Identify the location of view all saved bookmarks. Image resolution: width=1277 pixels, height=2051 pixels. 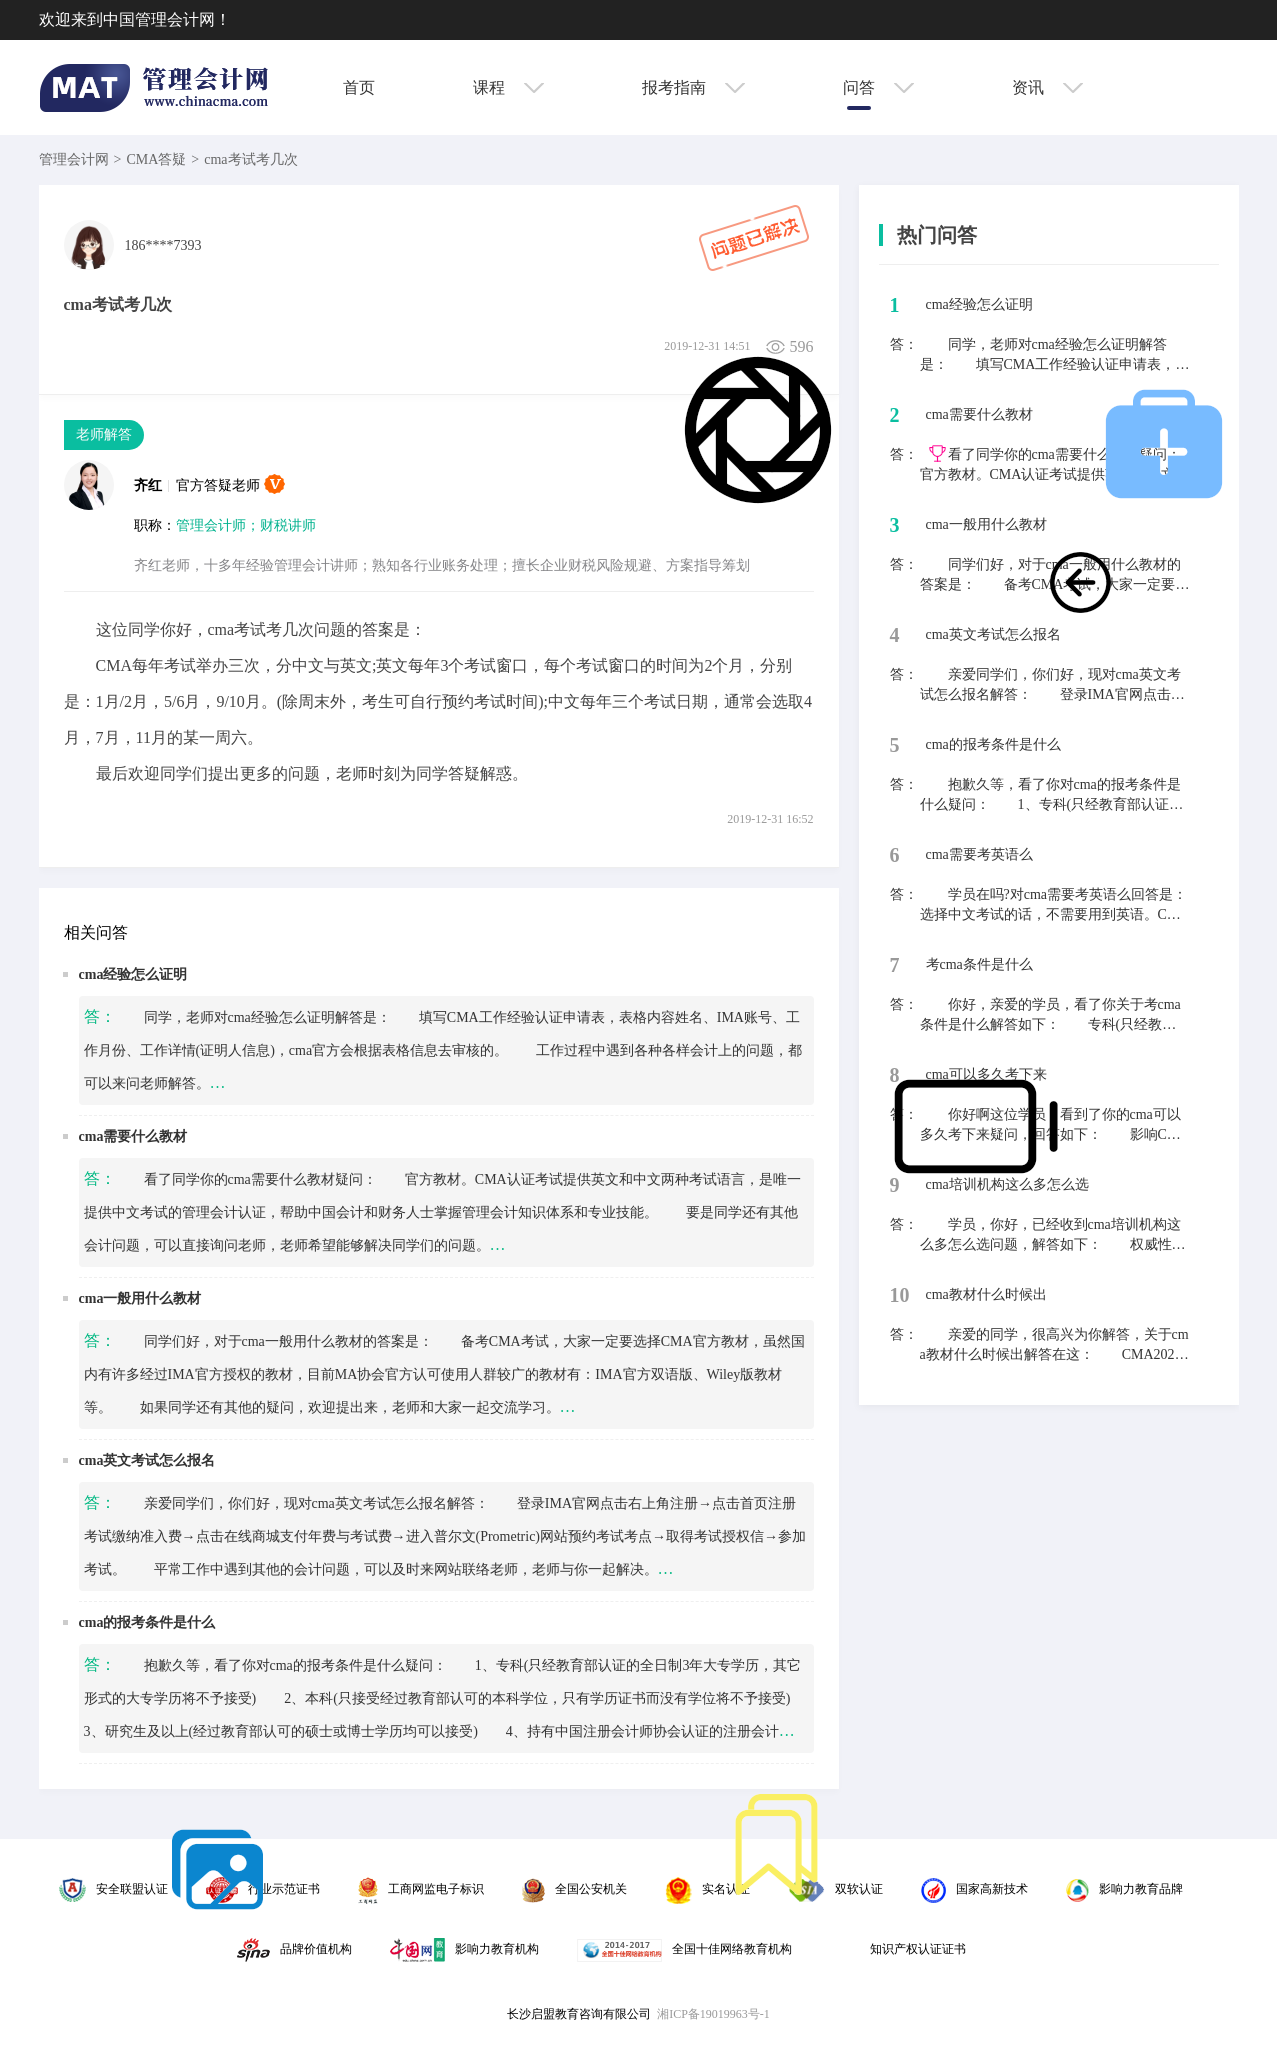
(776, 1844).